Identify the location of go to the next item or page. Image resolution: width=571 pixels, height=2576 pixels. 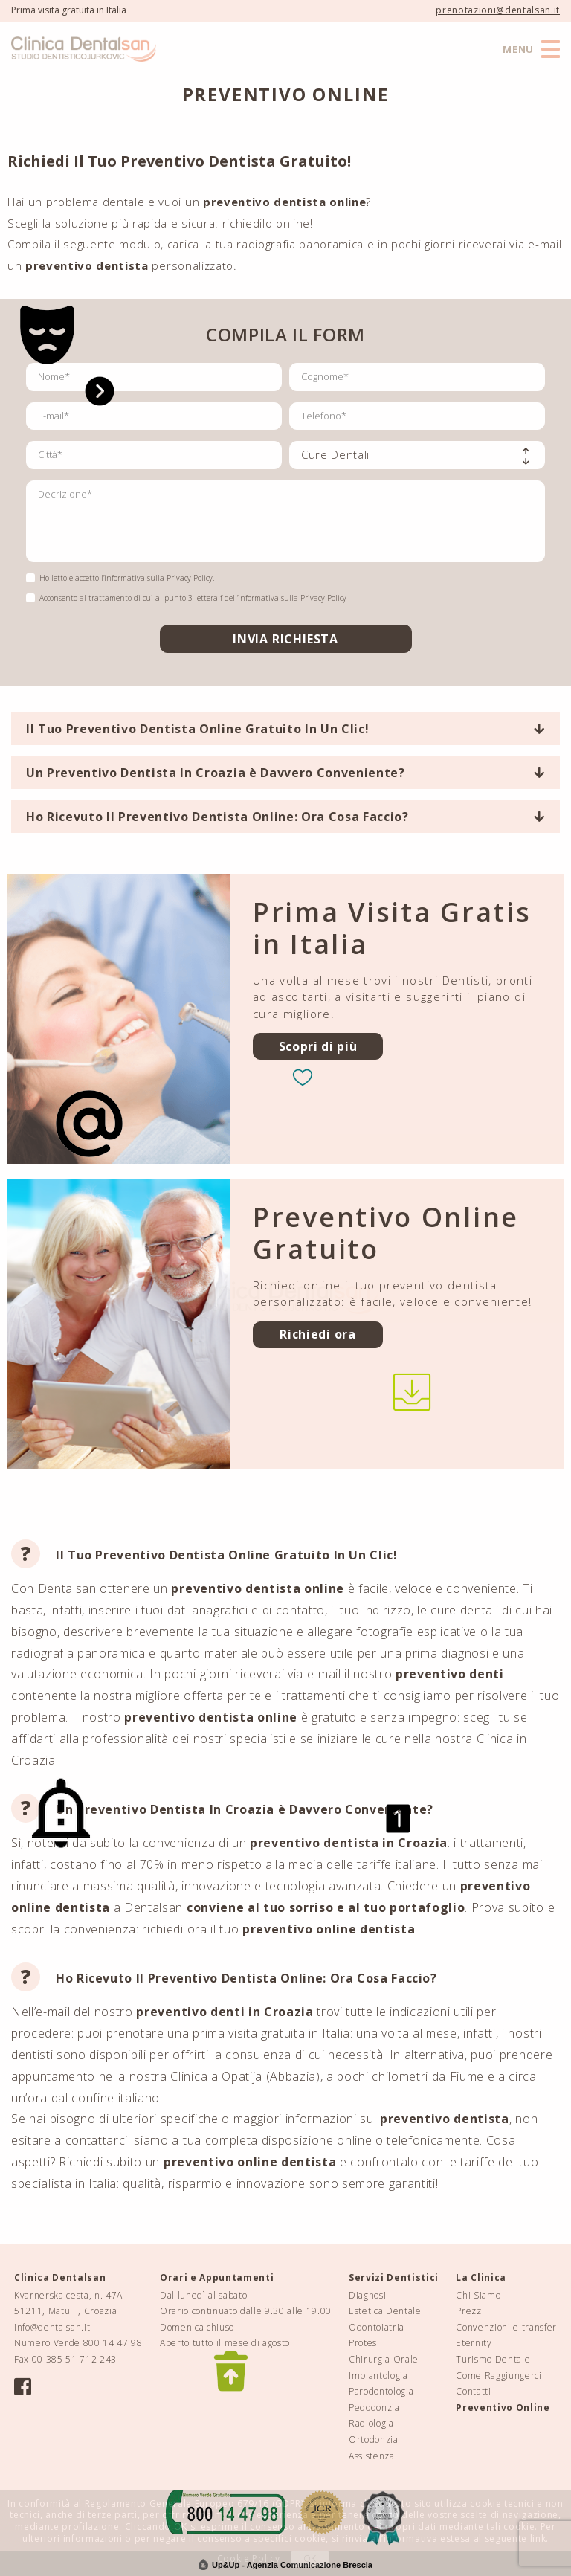
(100, 391).